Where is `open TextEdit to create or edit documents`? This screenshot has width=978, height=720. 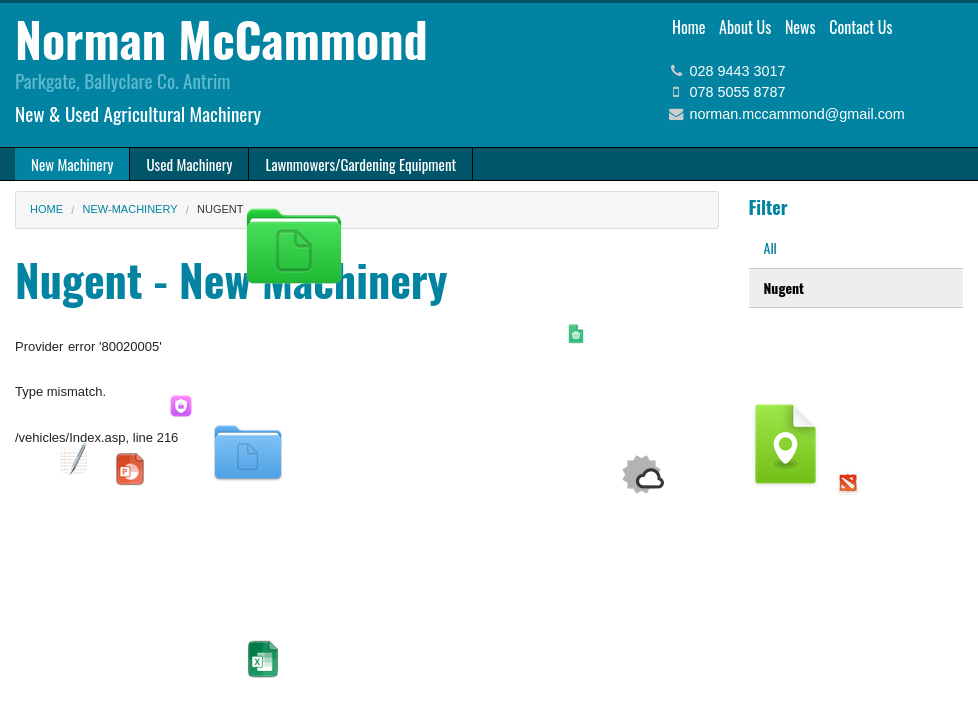 open TextEdit to create or edit documents is located at coordinates (73, 459).